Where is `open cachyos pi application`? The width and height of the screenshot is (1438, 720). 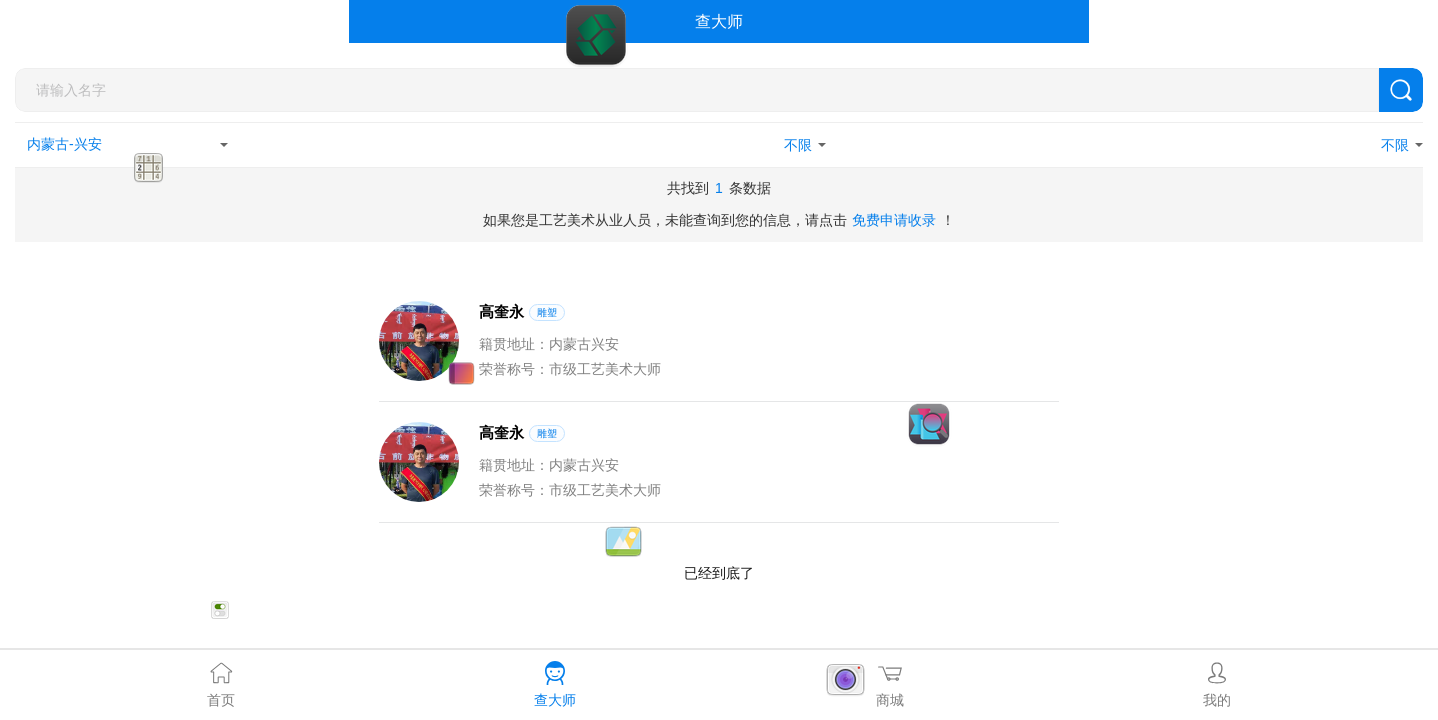 open cachyos pi application is located at coordinates (596, 35).